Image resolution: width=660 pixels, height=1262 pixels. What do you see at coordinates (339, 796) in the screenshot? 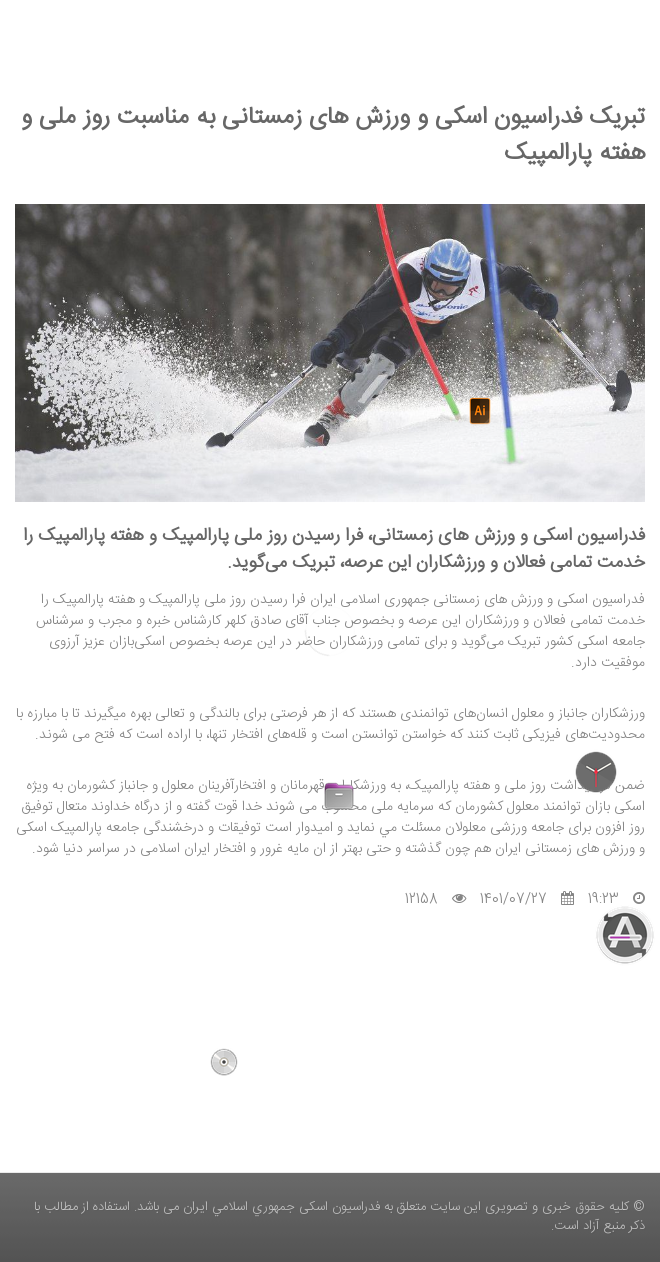
I see `open the file manager` at bounding box center [339, 796].